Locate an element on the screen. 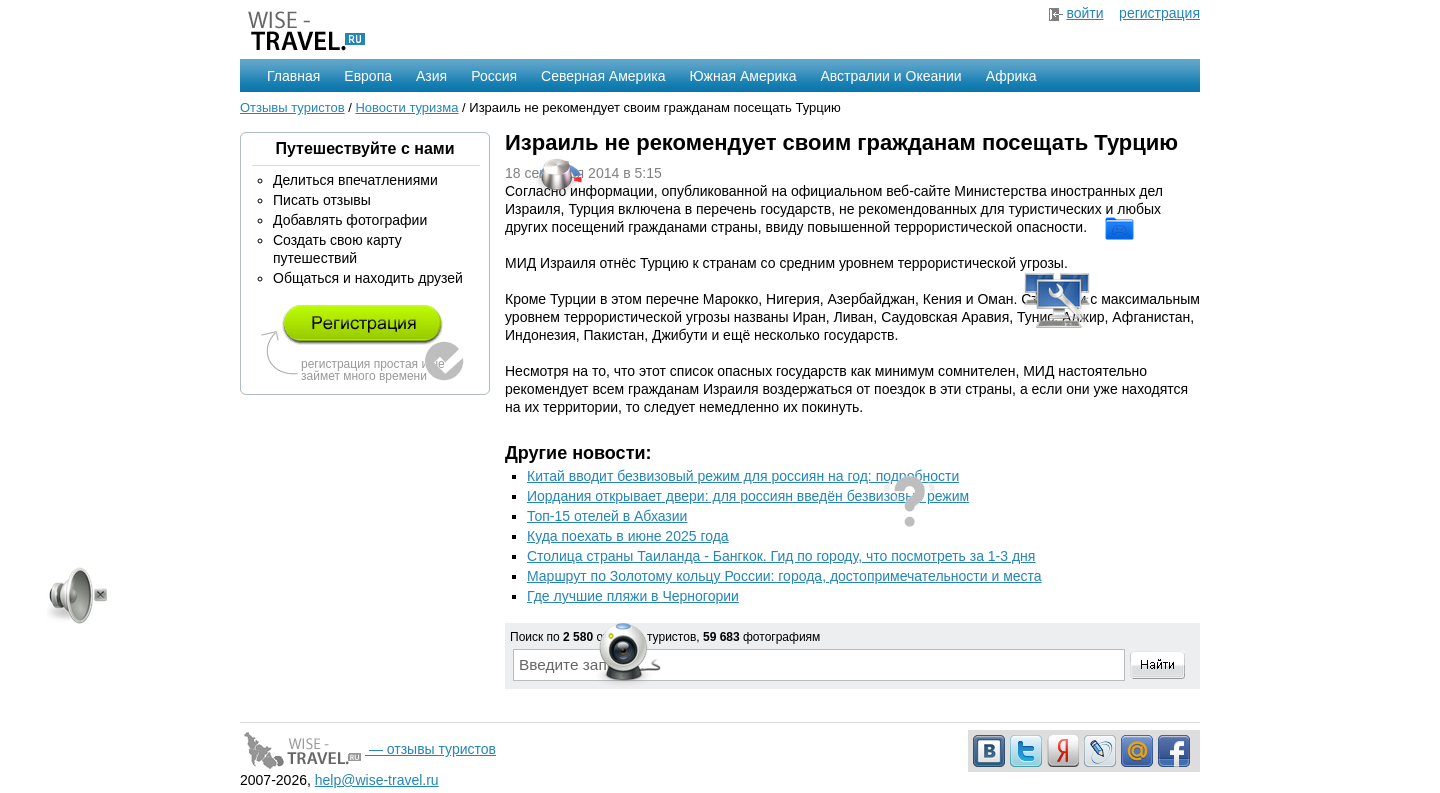  access network and connection settings is located at coordinates (1057, 300).